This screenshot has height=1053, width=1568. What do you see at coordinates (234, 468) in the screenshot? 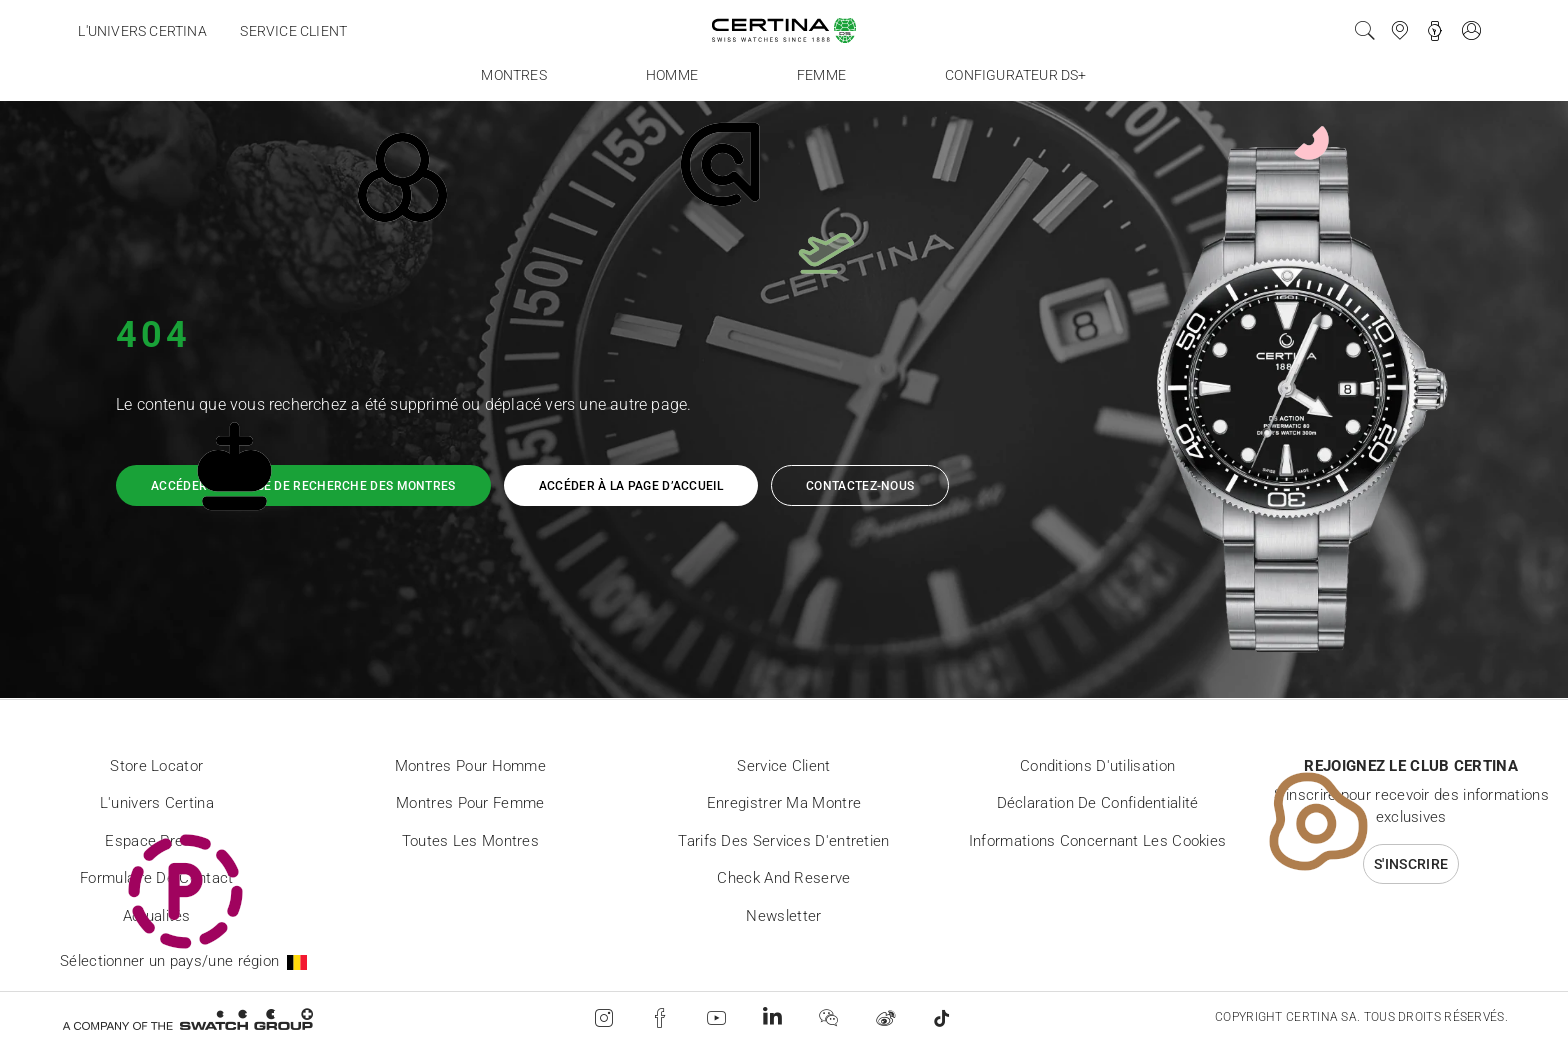
I see `chess king piece indicator` at bounding box center [234, 468].